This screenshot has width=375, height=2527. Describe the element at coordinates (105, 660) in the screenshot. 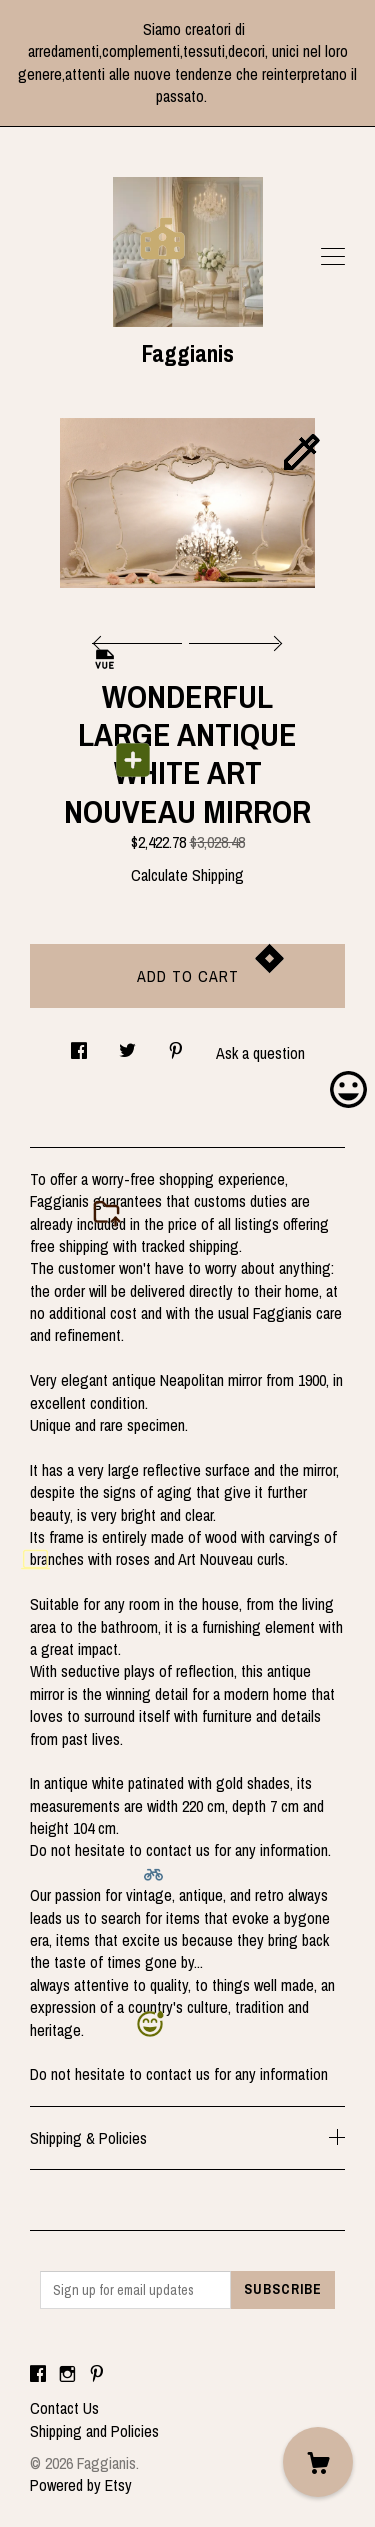

I see `a Vue.js framework file` at that location.